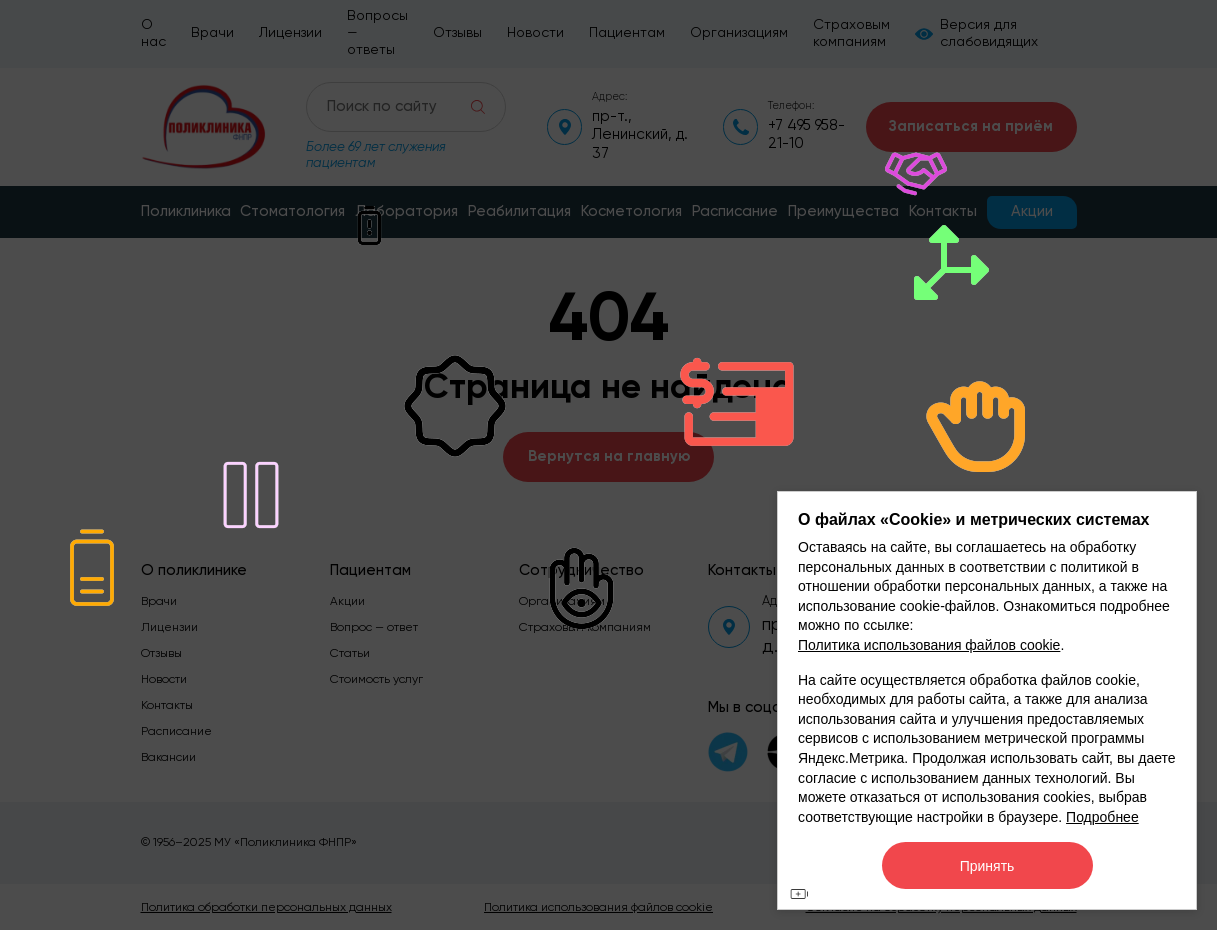  I want to click on indicates medium battery level, so click(92, 569).